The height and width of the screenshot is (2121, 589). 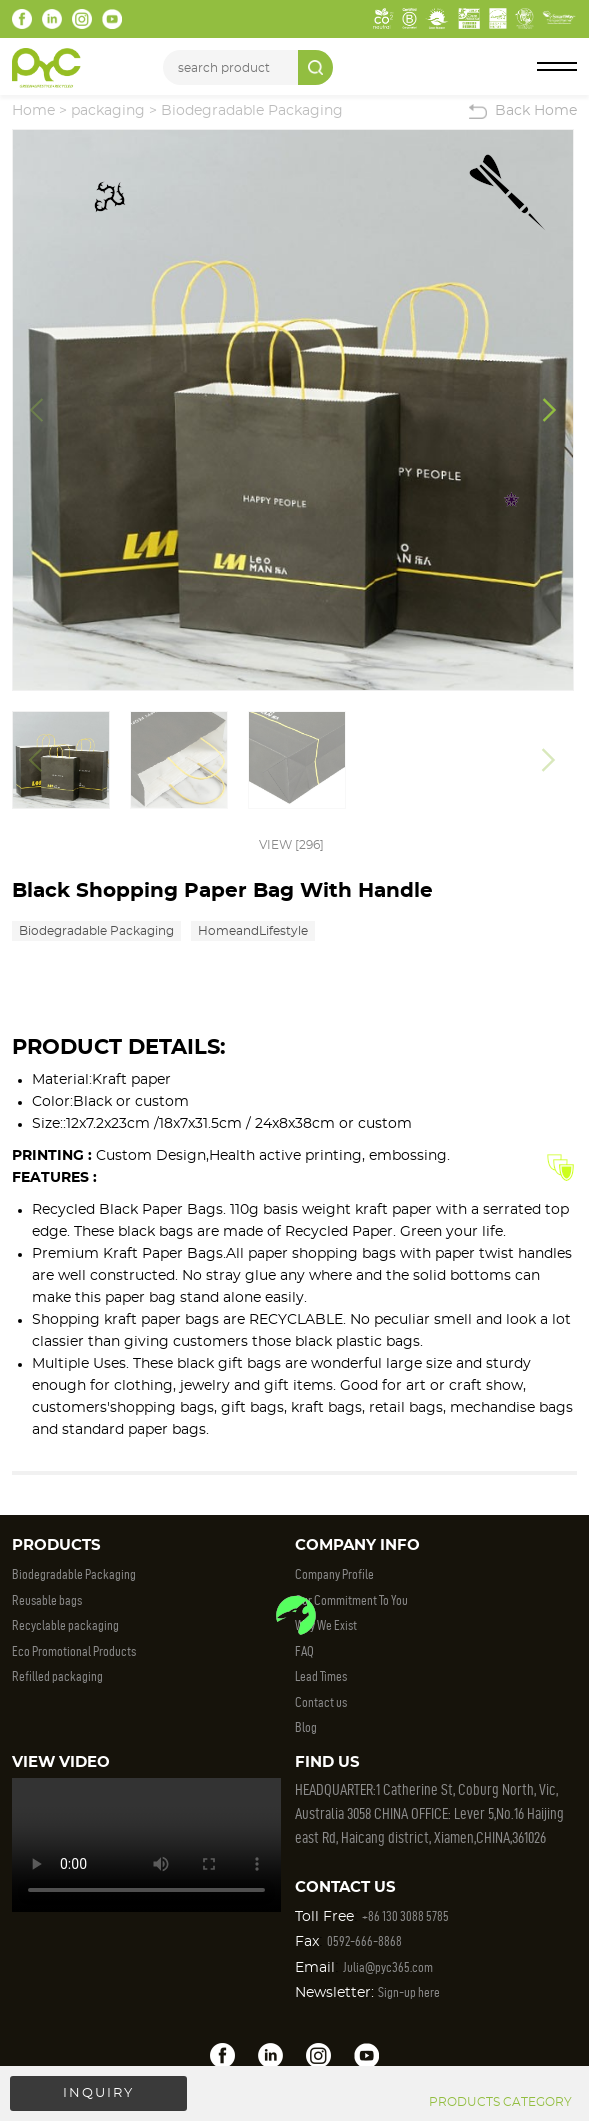 What do you see at coordinates (109, 196) in the screenshot?
I see `select a thorny or cursed status effect` at bounding box center [109, 196].